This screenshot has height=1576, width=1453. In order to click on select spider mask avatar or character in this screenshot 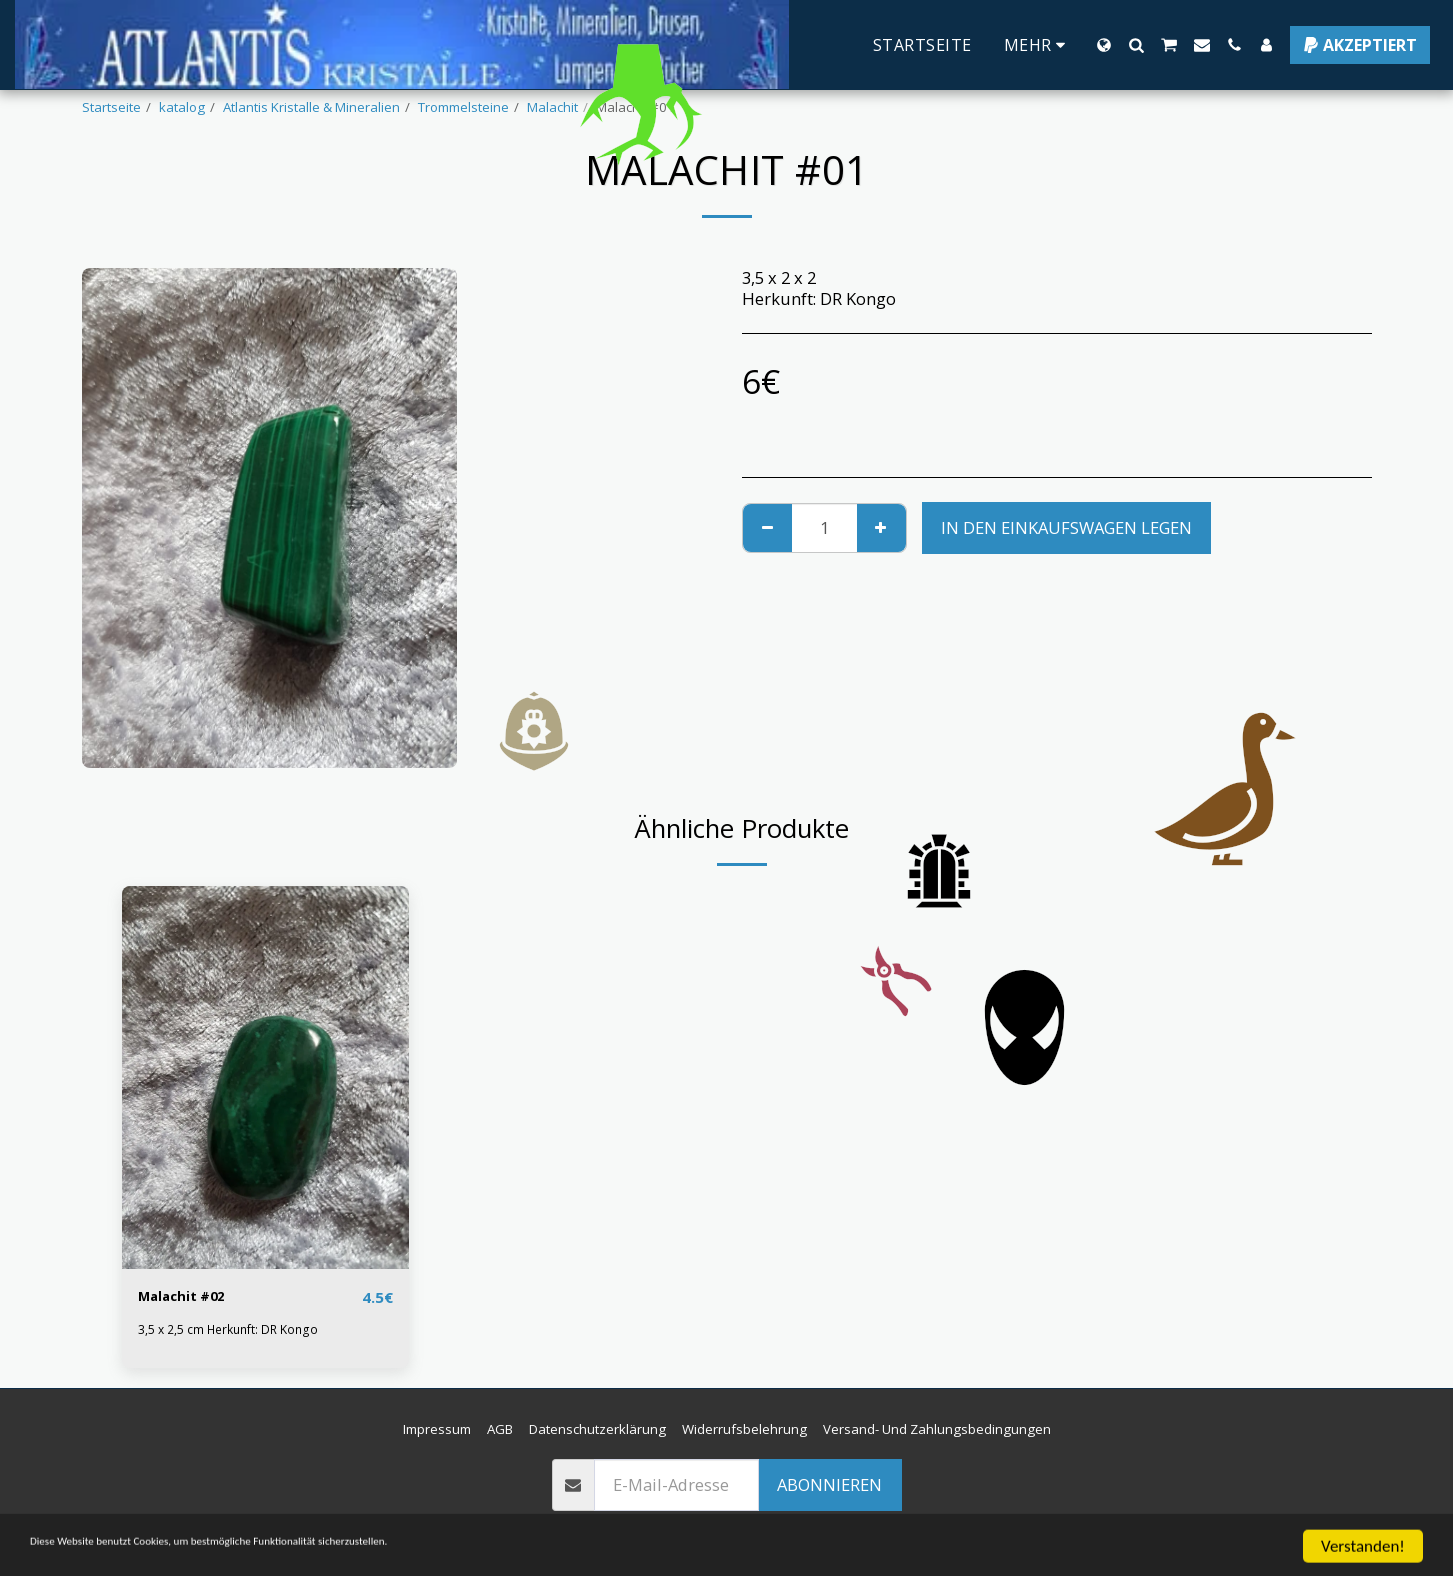, I will do `click(1024, 1027)`.